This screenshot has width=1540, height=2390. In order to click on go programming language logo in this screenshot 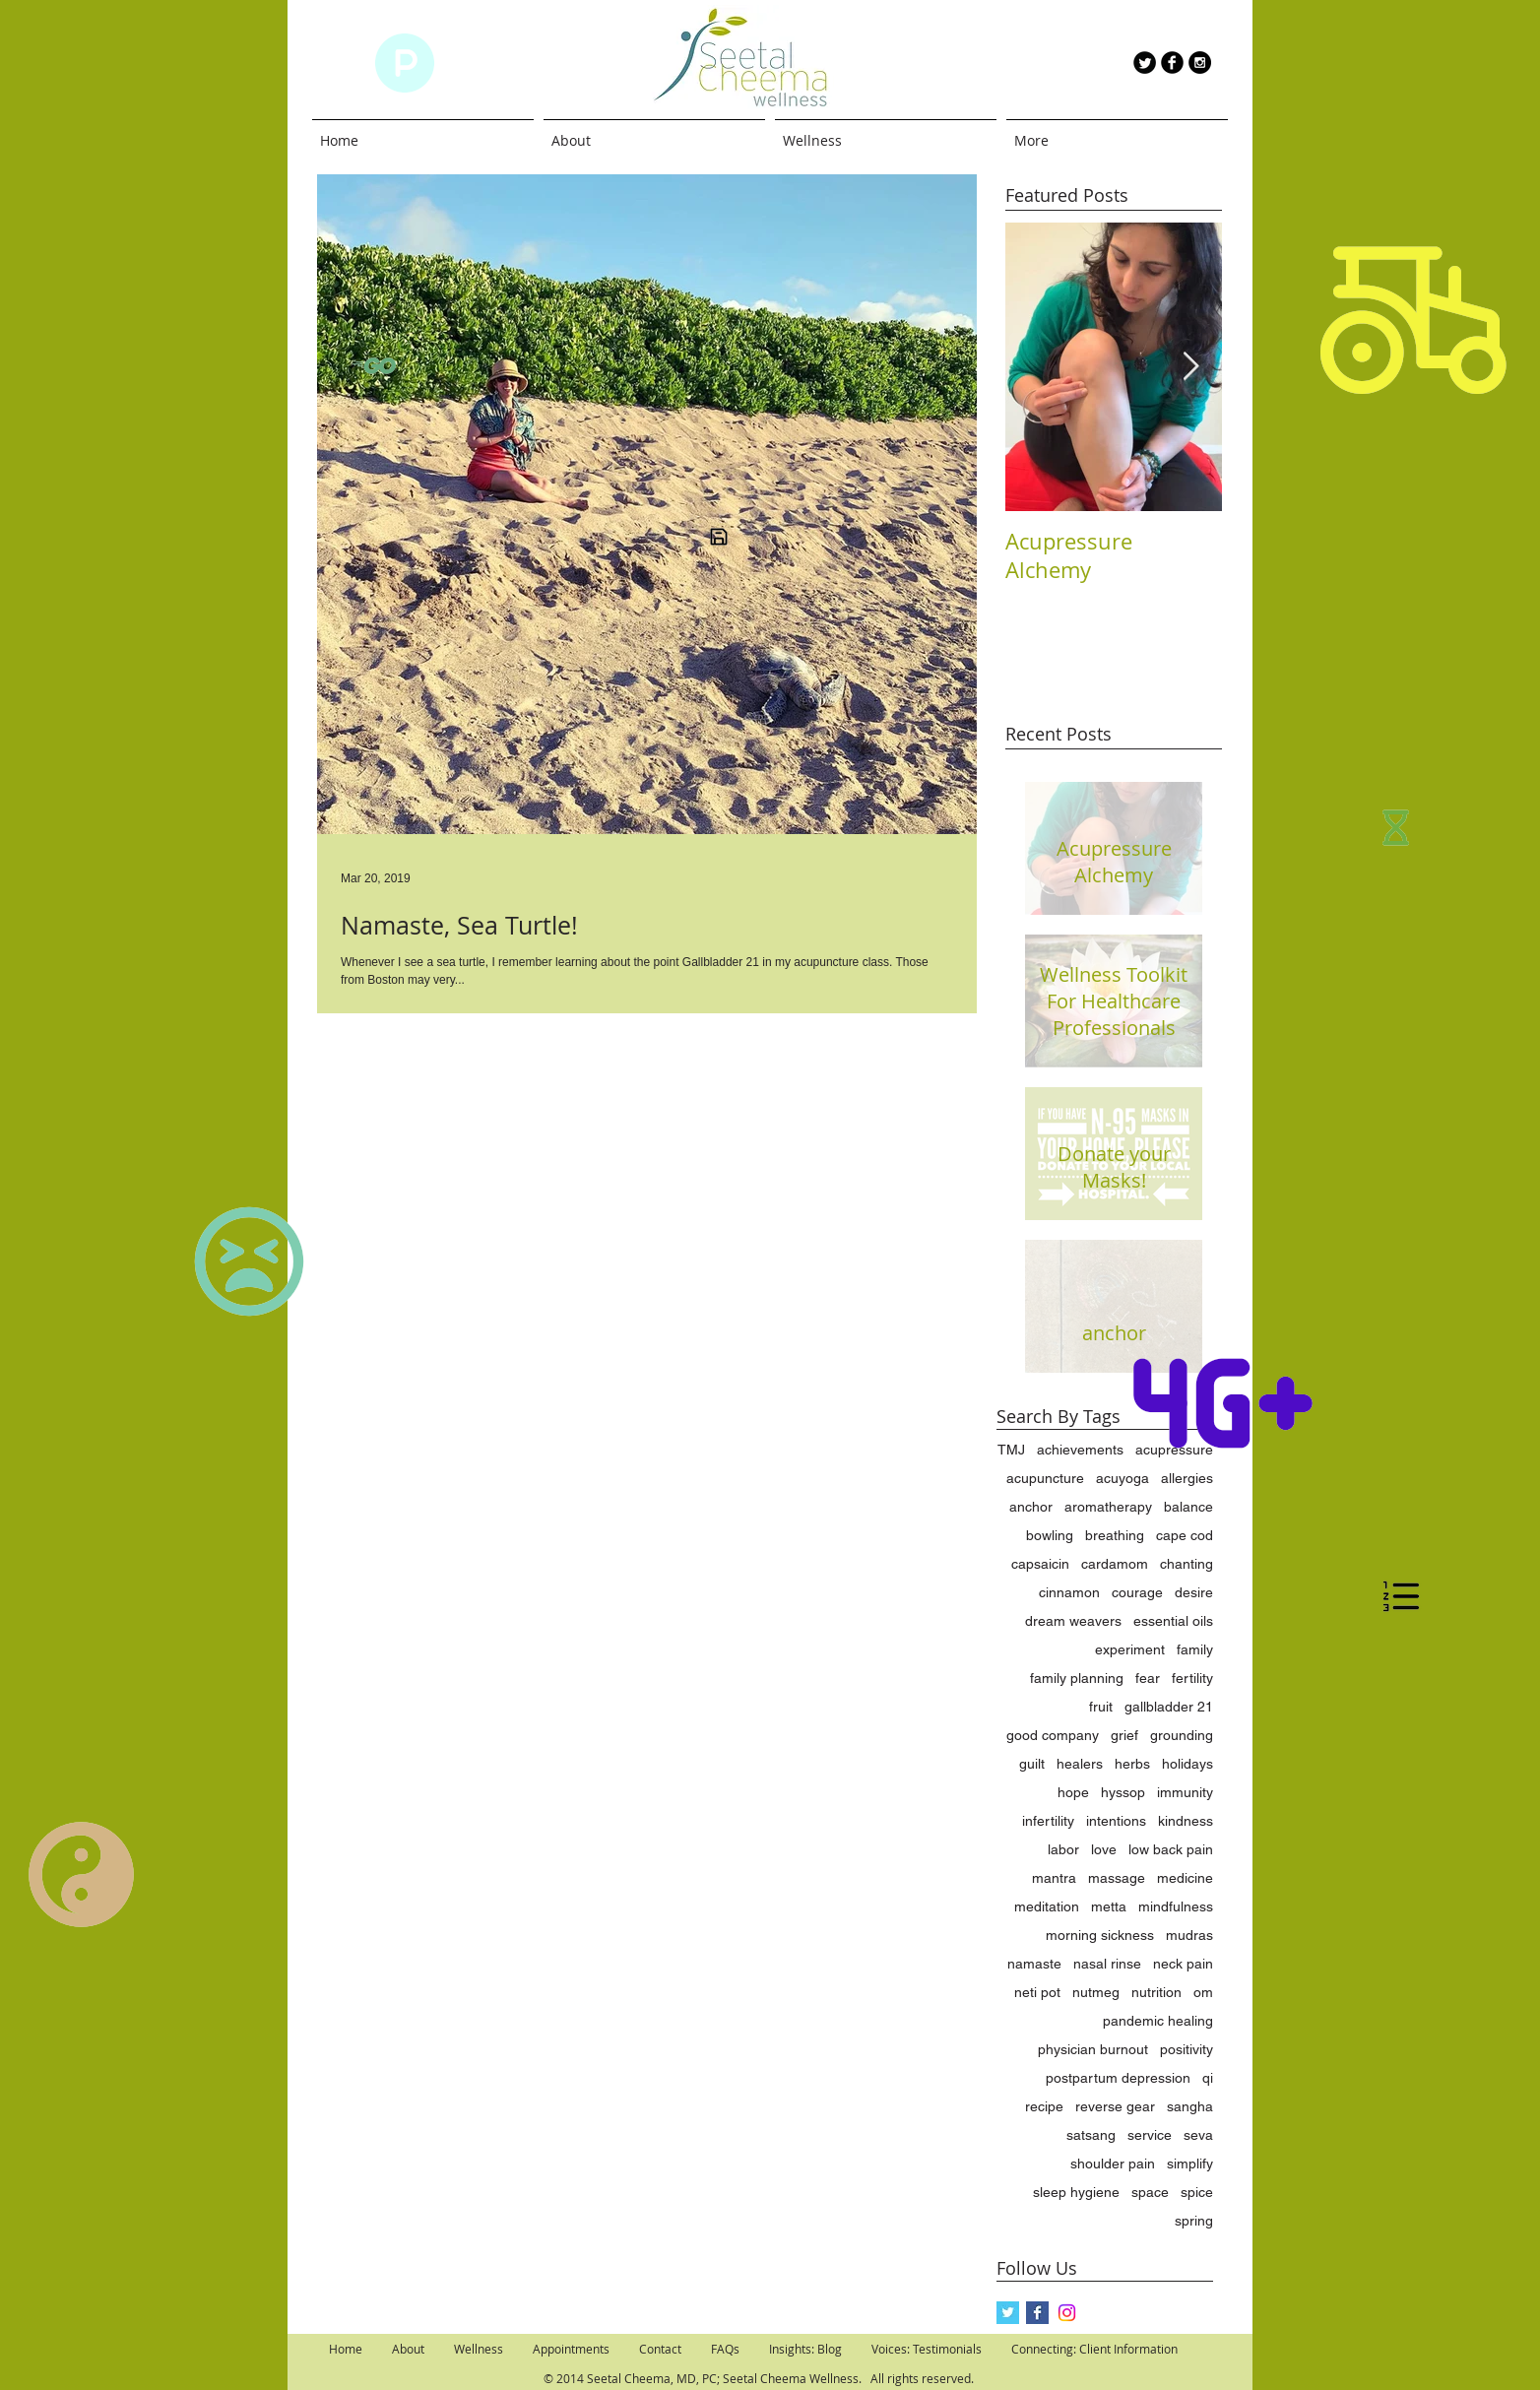, I will do `click(374, 366)`.